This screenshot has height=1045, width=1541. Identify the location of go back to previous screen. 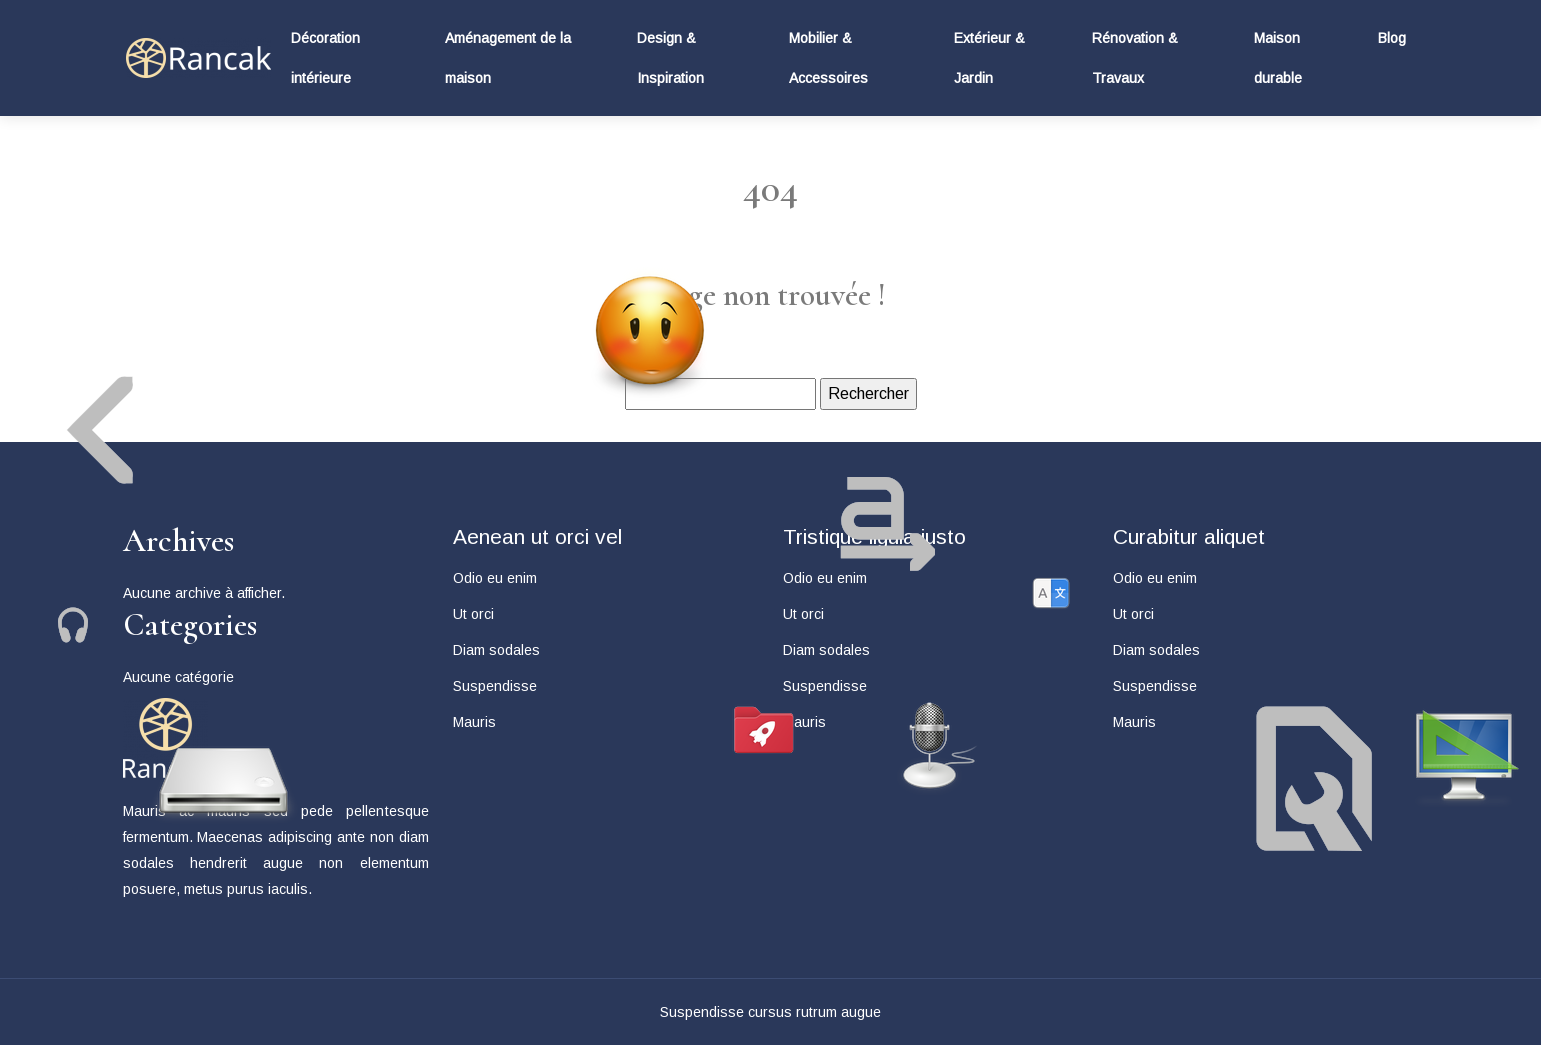
(97, 430).